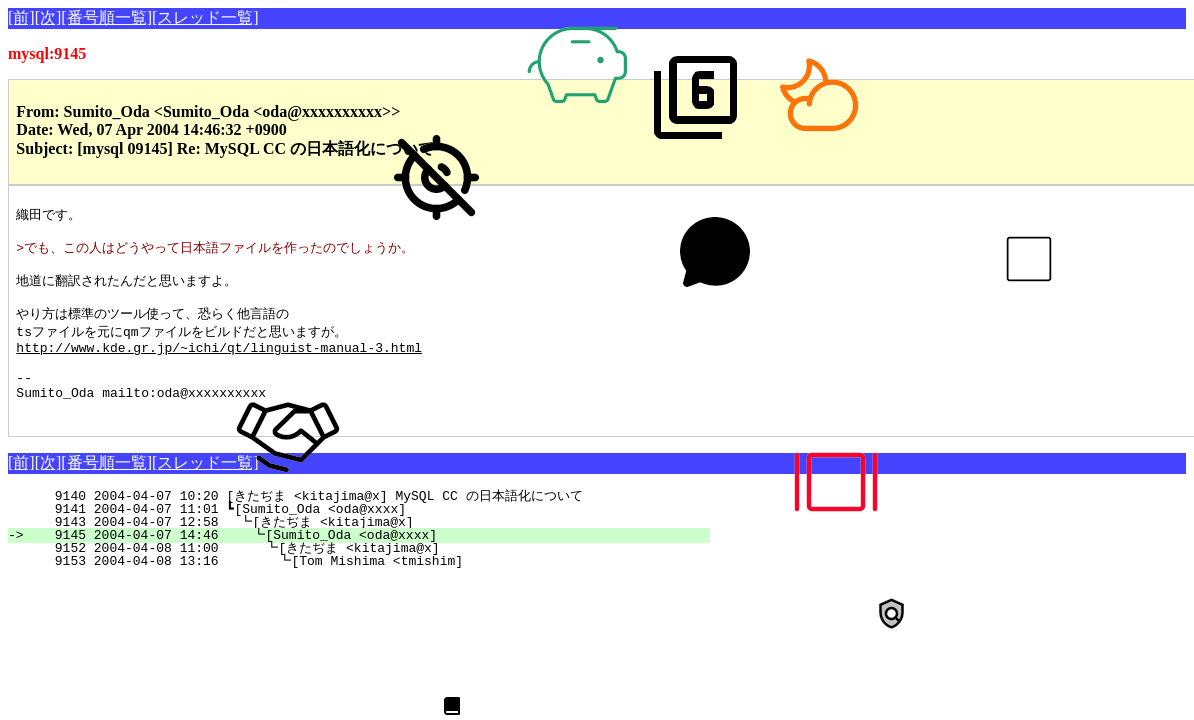  What do you see at coordinates (1029, 259) in the screenshot?
I see `stop media playback` at bounding box center [1029, 259].